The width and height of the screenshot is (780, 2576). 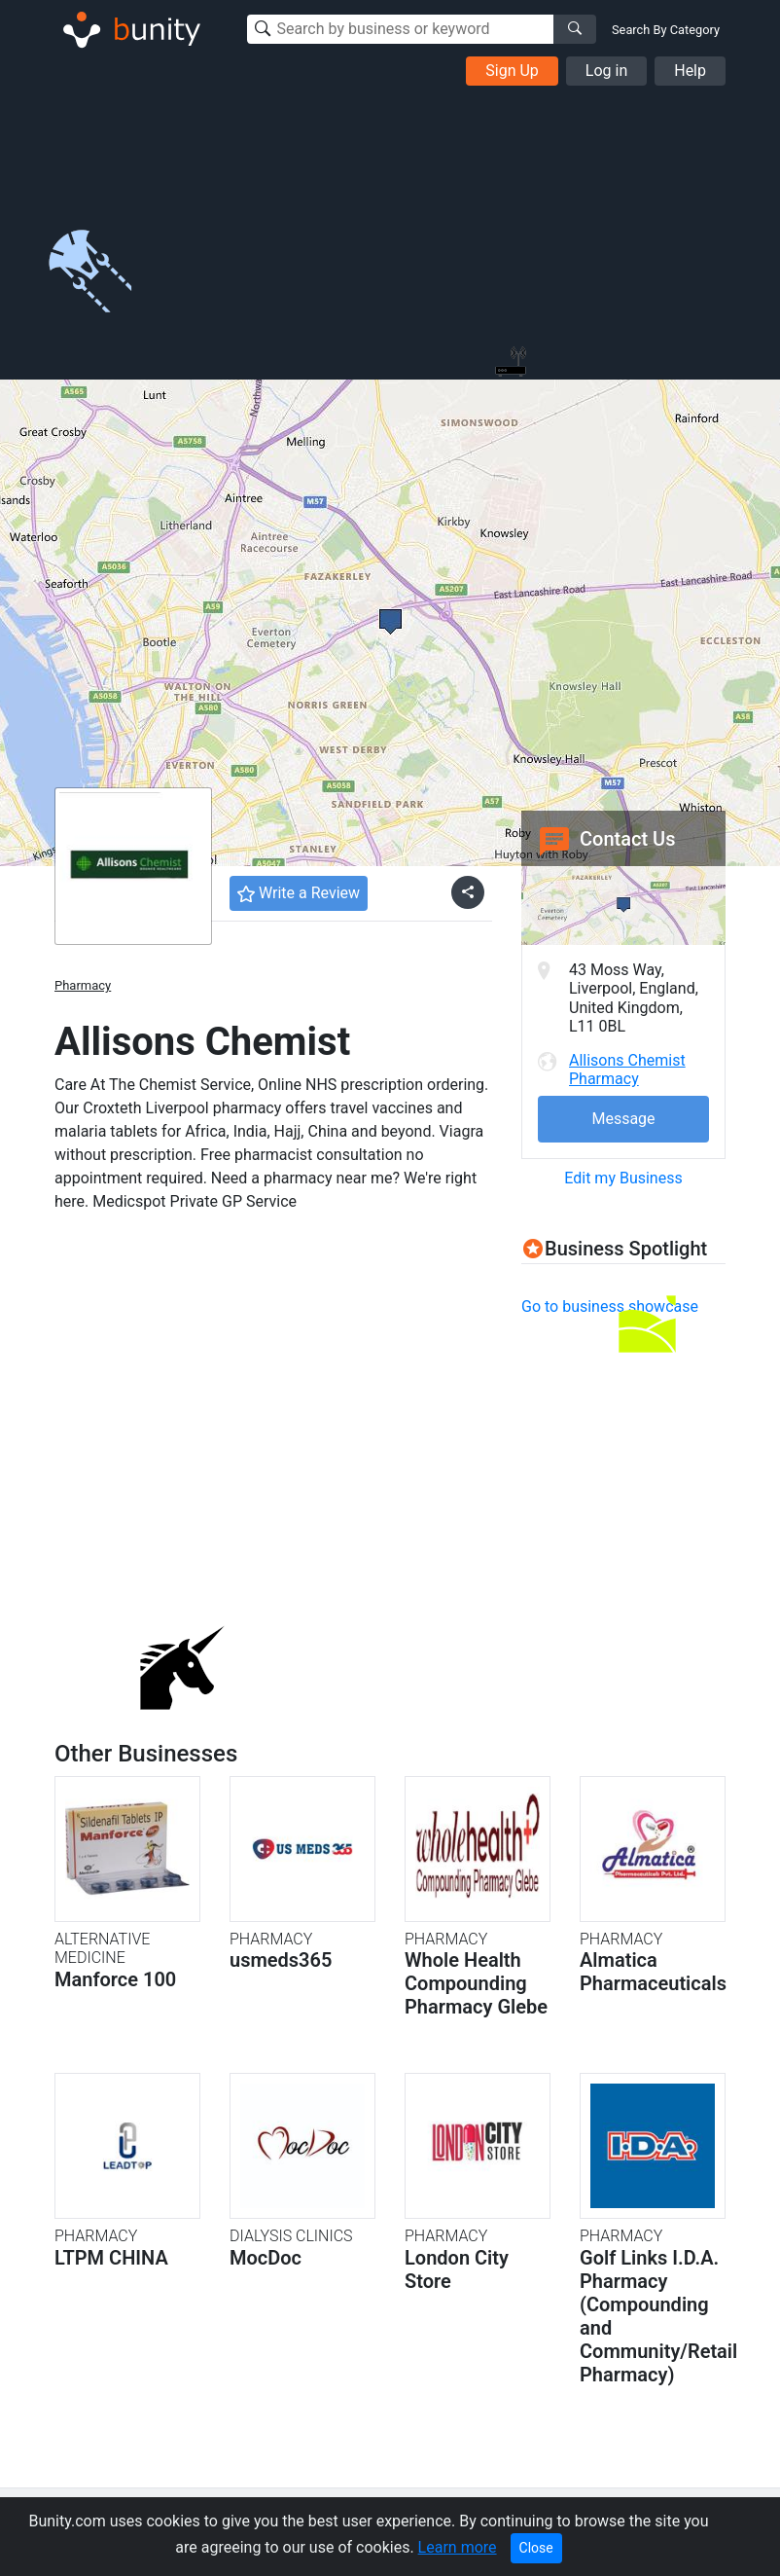 I want to click on strafe or sidestep movement control, so click(x=91, y=271).